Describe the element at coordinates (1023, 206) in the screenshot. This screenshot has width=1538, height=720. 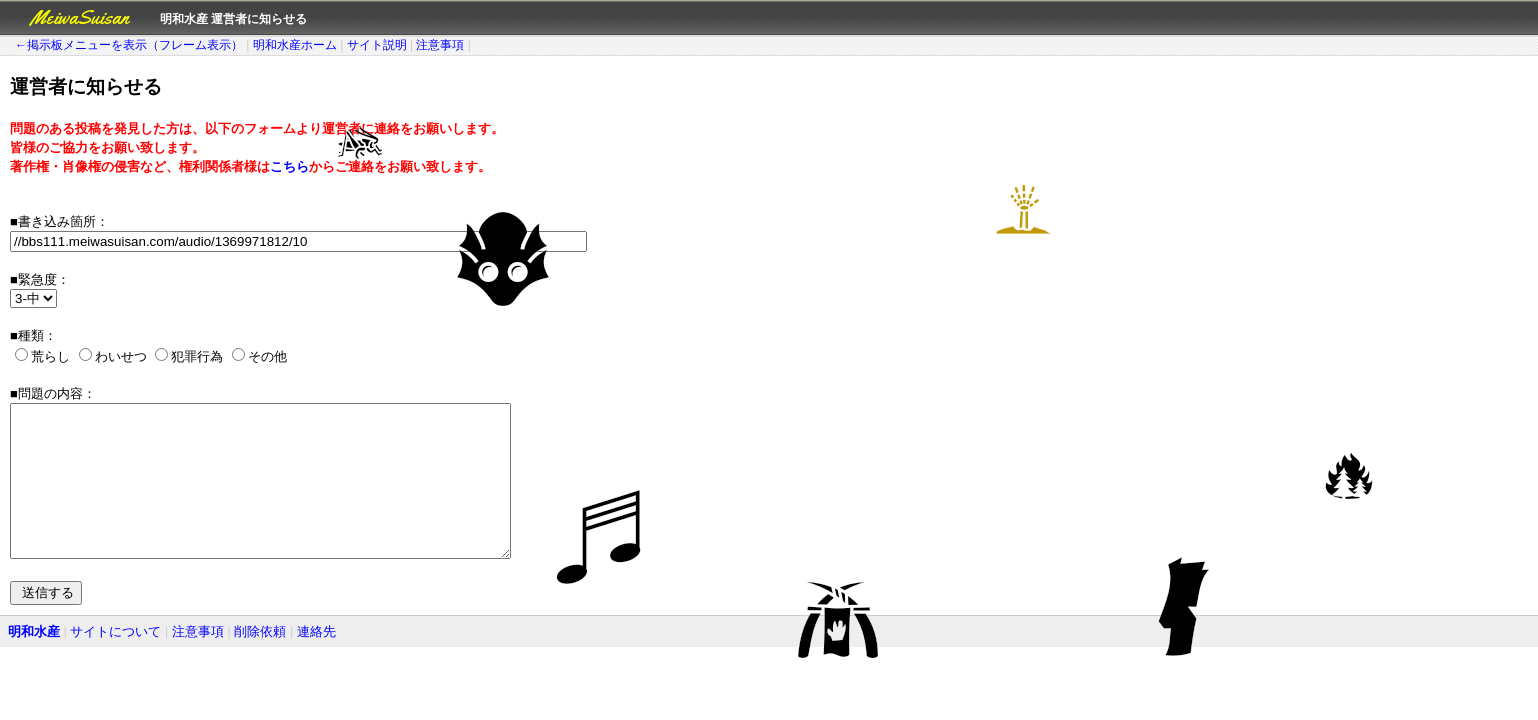
I see `summon or raise undead units` at that location.